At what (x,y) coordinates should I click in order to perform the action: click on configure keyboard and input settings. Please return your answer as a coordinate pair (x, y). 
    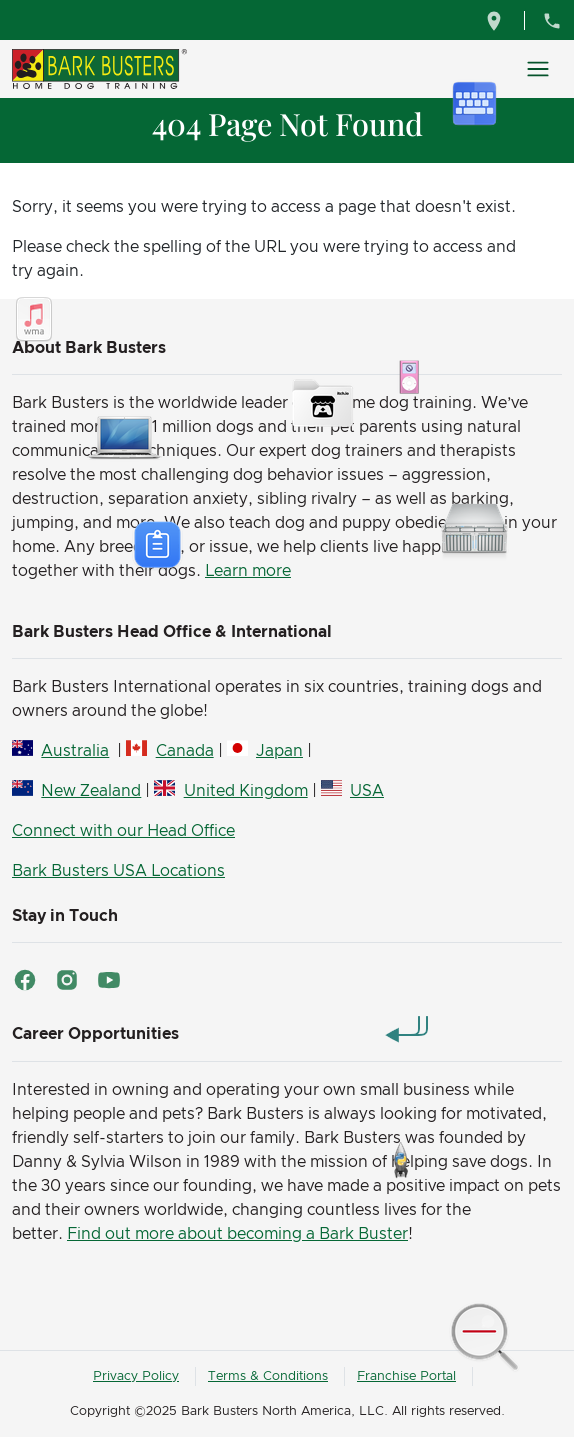
    Looking at the image, I should click on (474, 103).